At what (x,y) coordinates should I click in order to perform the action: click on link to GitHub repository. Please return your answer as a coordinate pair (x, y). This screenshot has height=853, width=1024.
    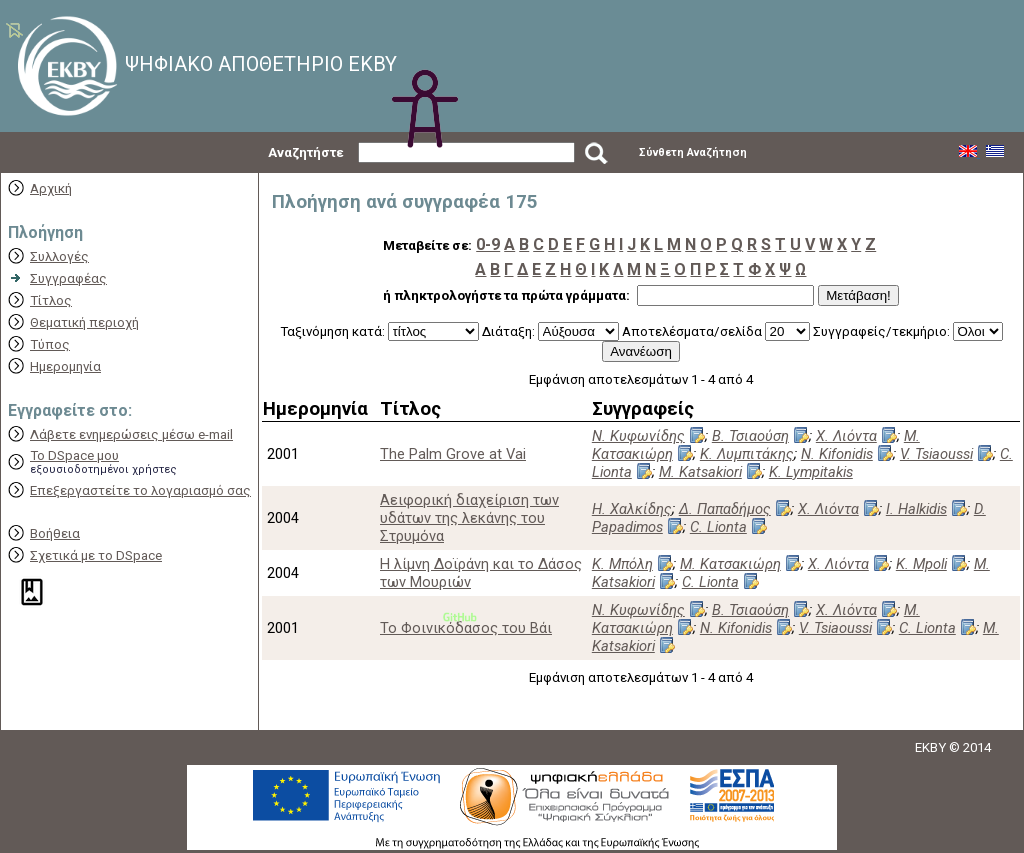
    Looking at the image, I should click on (460, 617).